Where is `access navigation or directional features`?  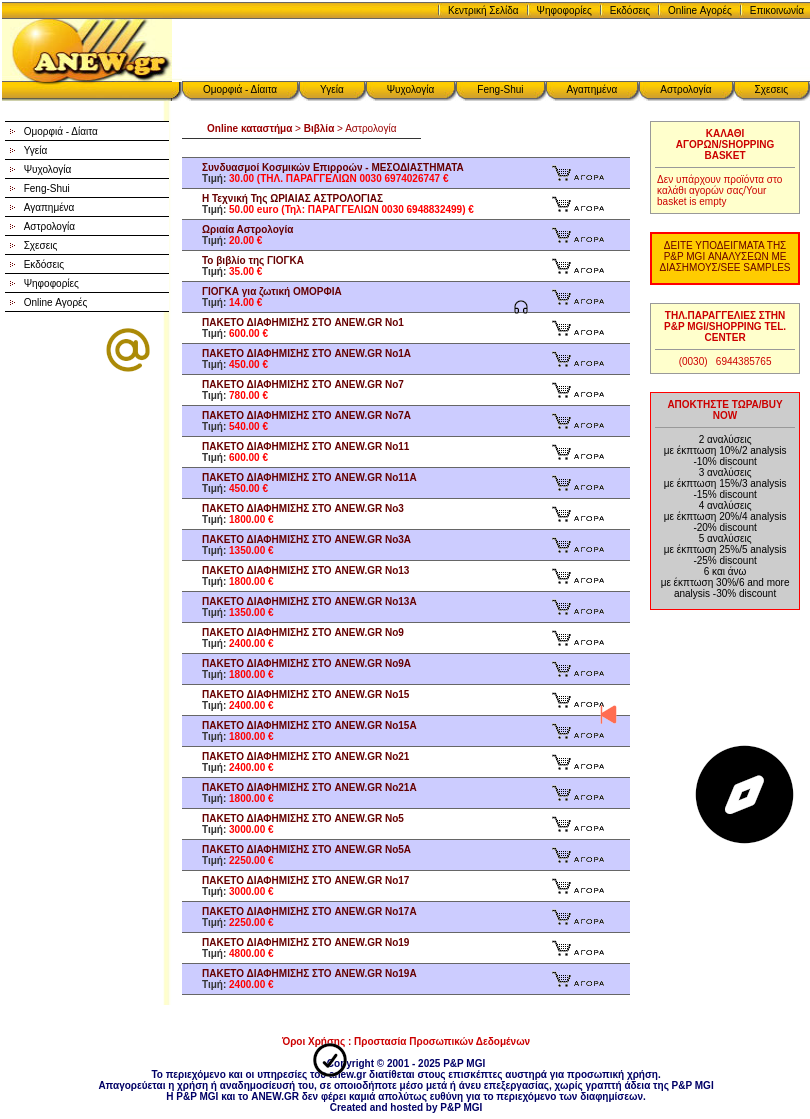 access navigation or directional features is located at coordinates (744, 794).